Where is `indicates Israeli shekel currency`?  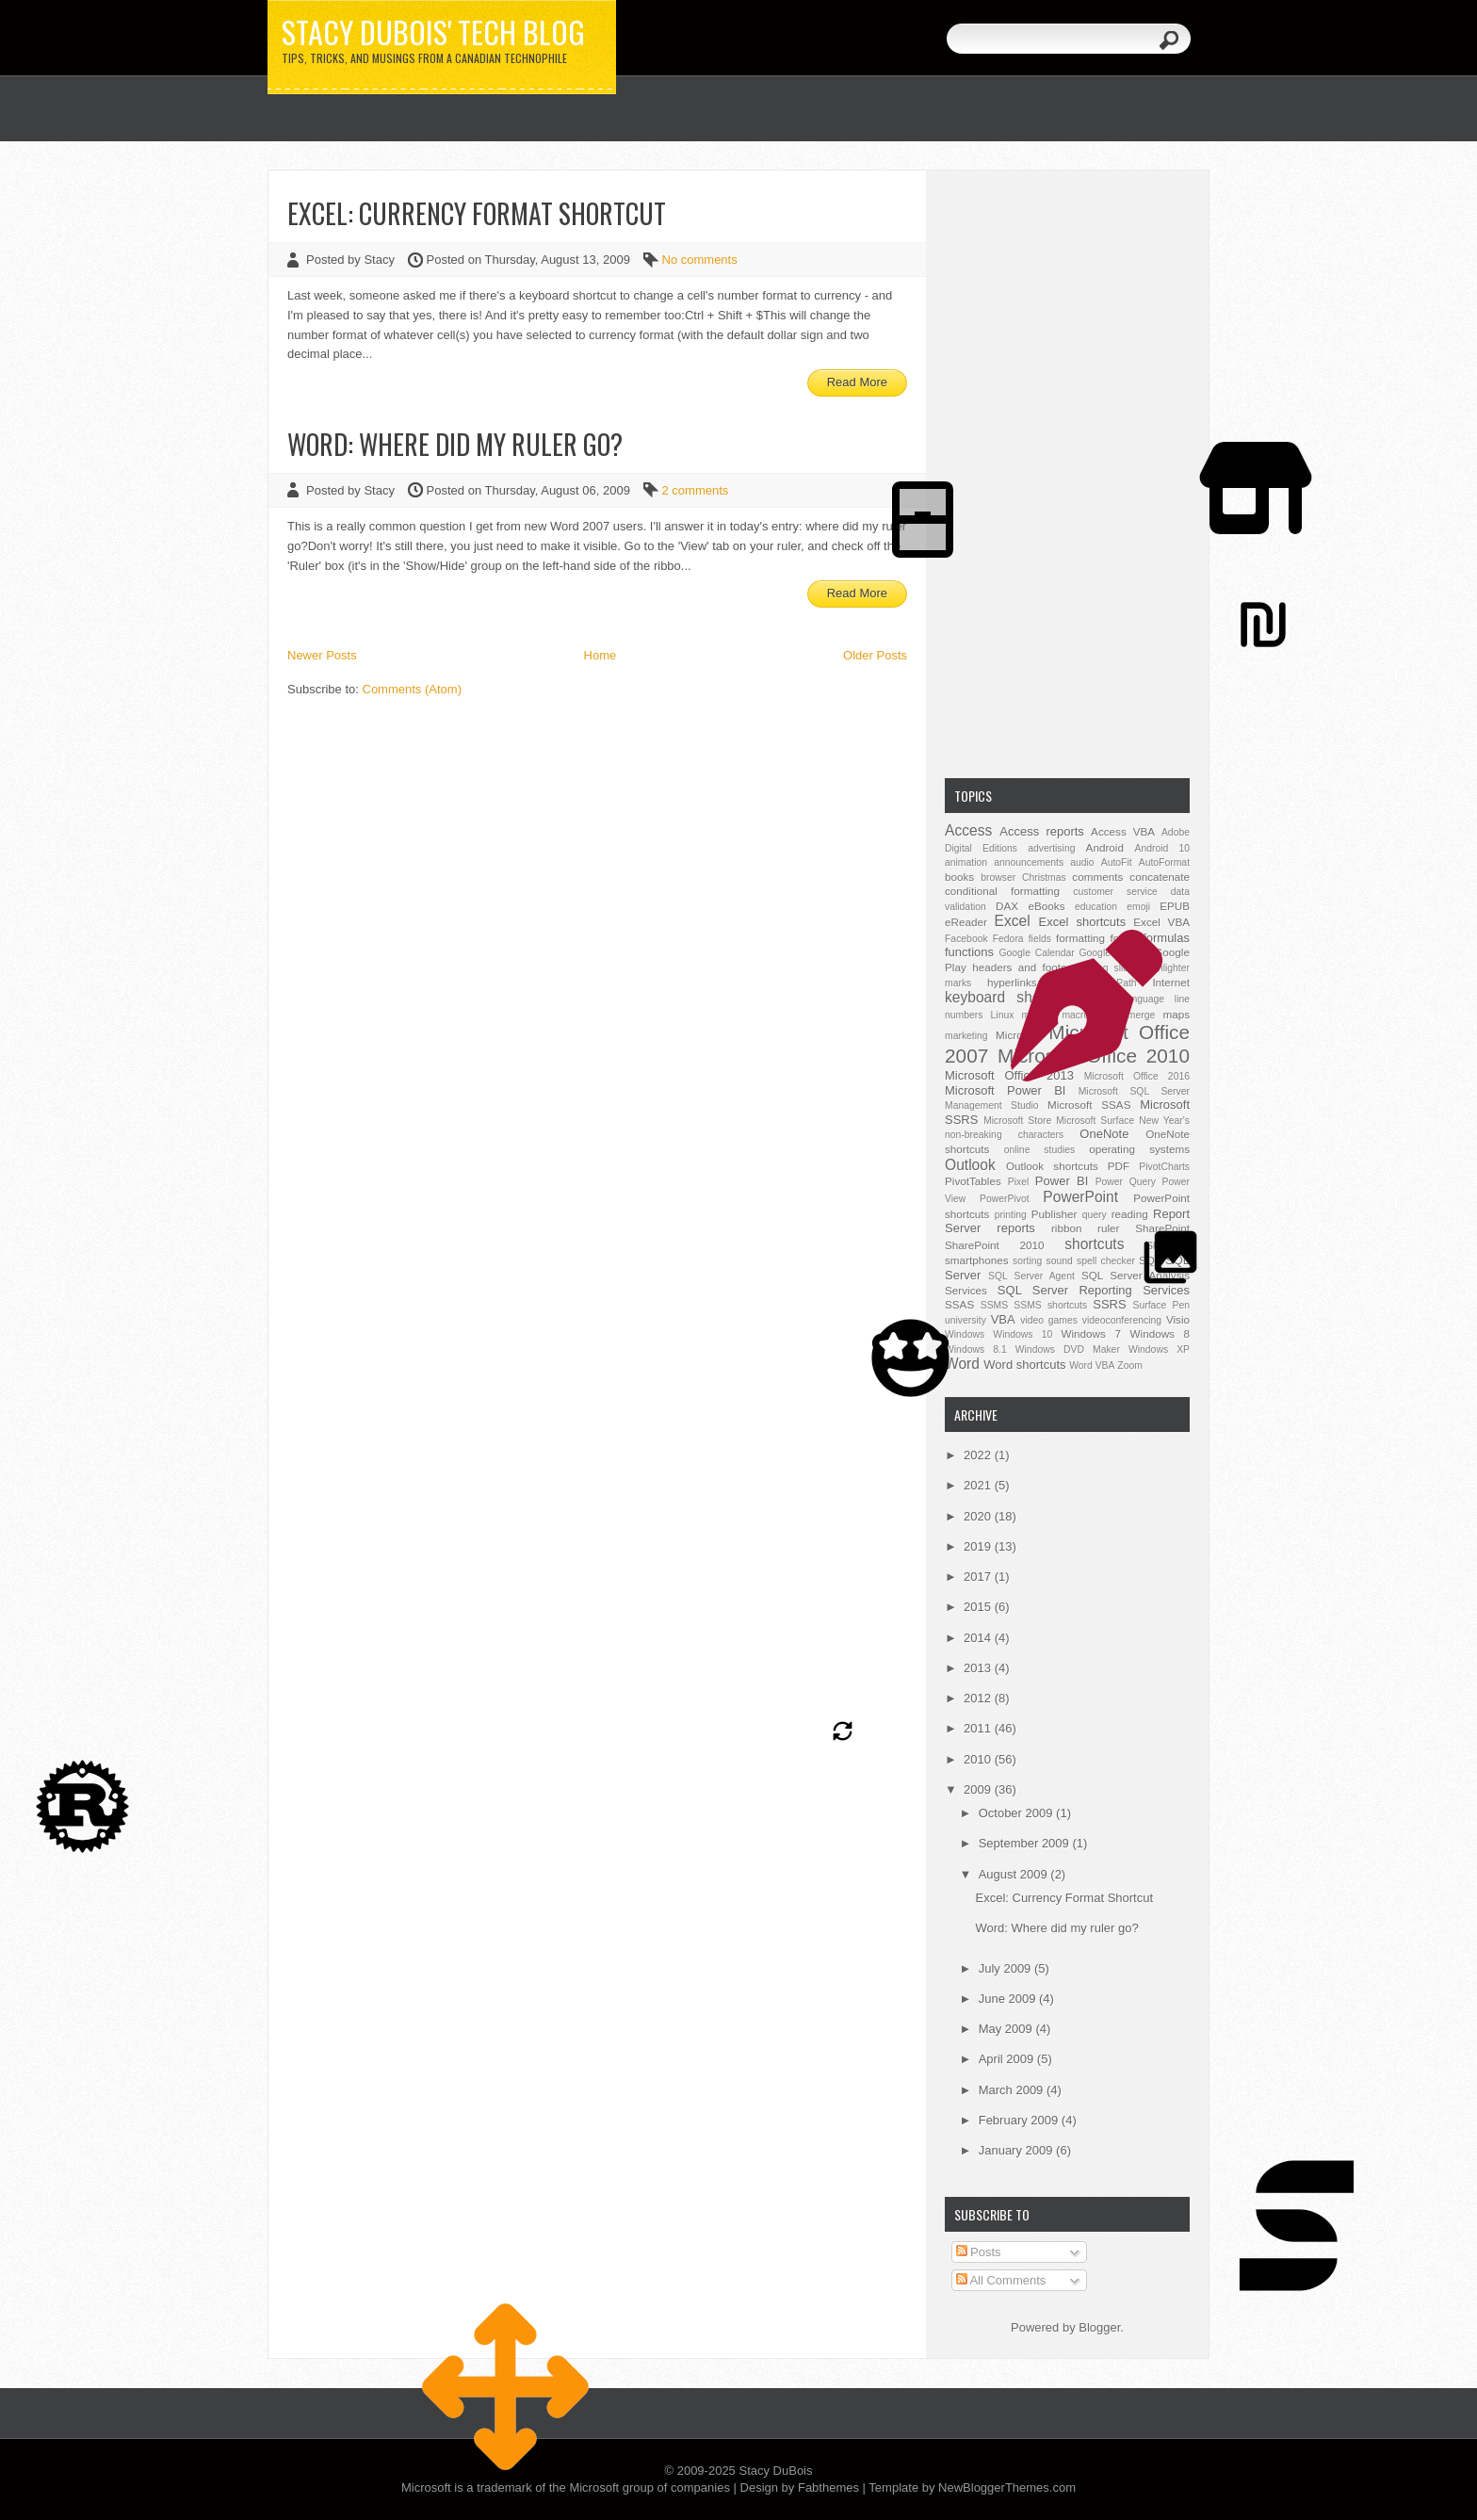
indicates Israeli shekel currency is located at coordinates (1263, 625).